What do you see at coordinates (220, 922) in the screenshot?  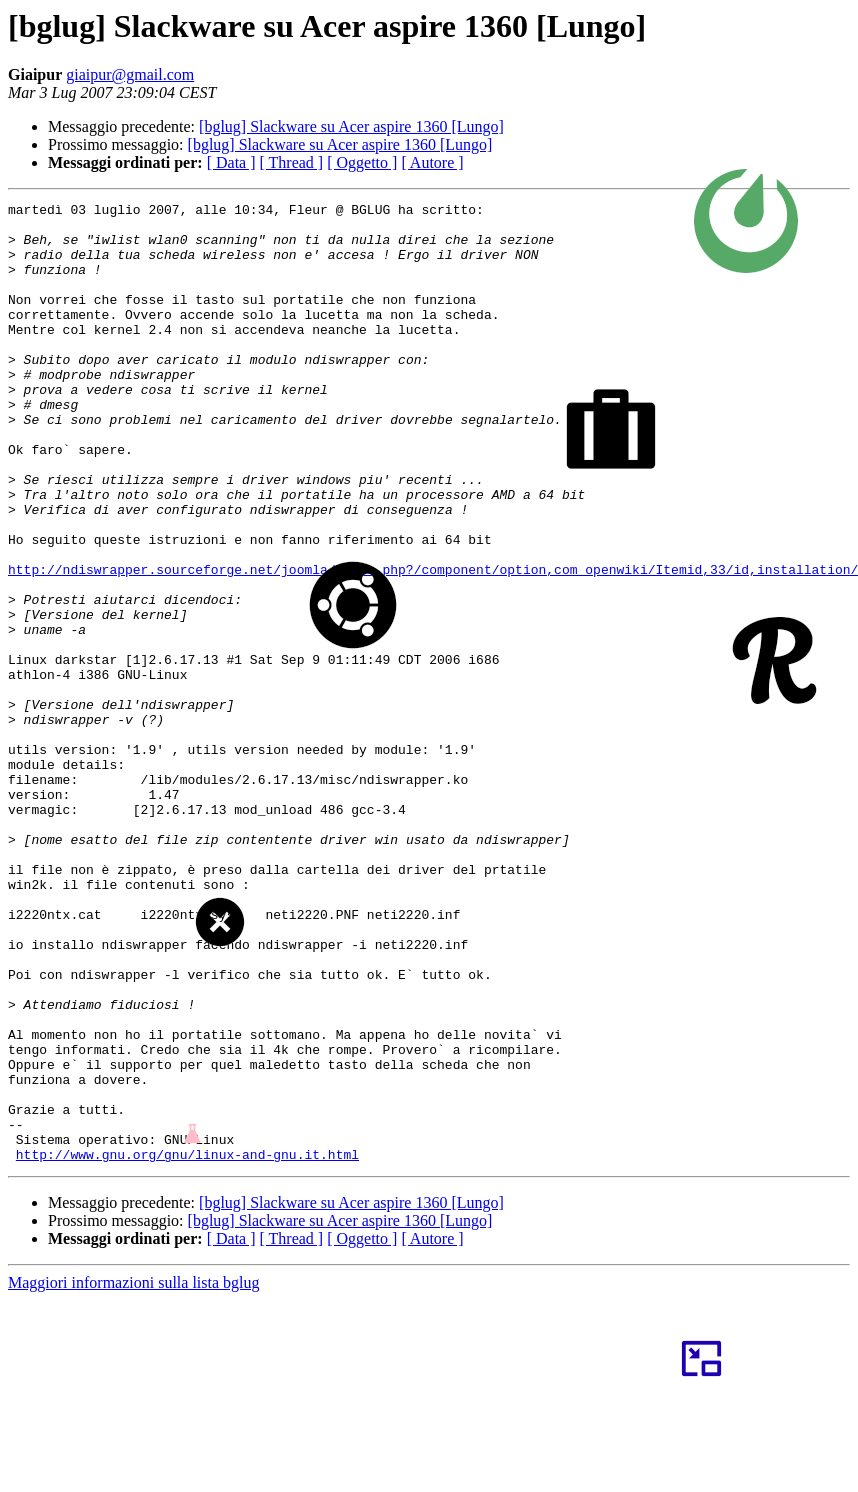 I see `close or dismiss a dialog` at bounding box center [220, 922].